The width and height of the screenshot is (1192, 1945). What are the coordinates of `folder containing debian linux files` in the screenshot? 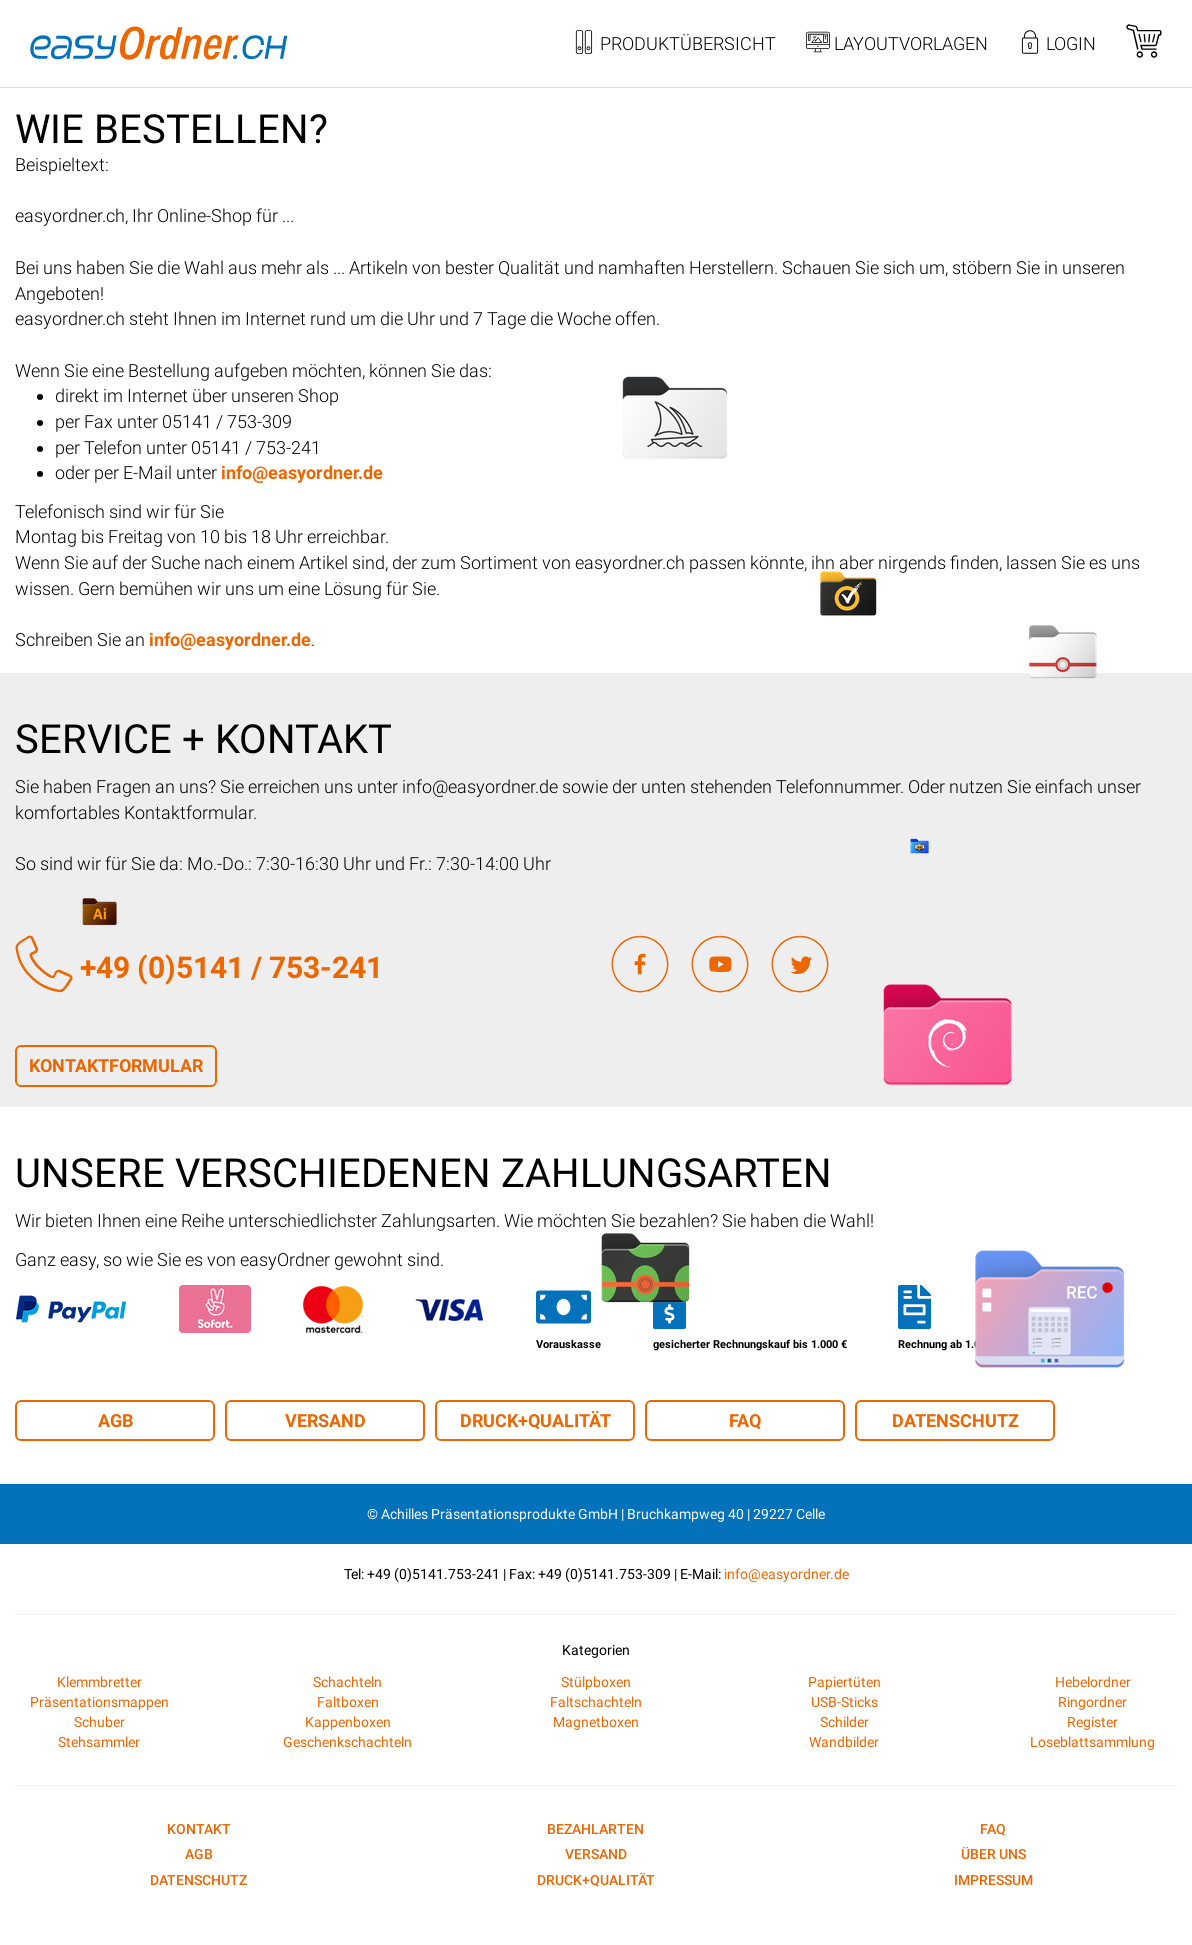 It's located at (947, 1038).